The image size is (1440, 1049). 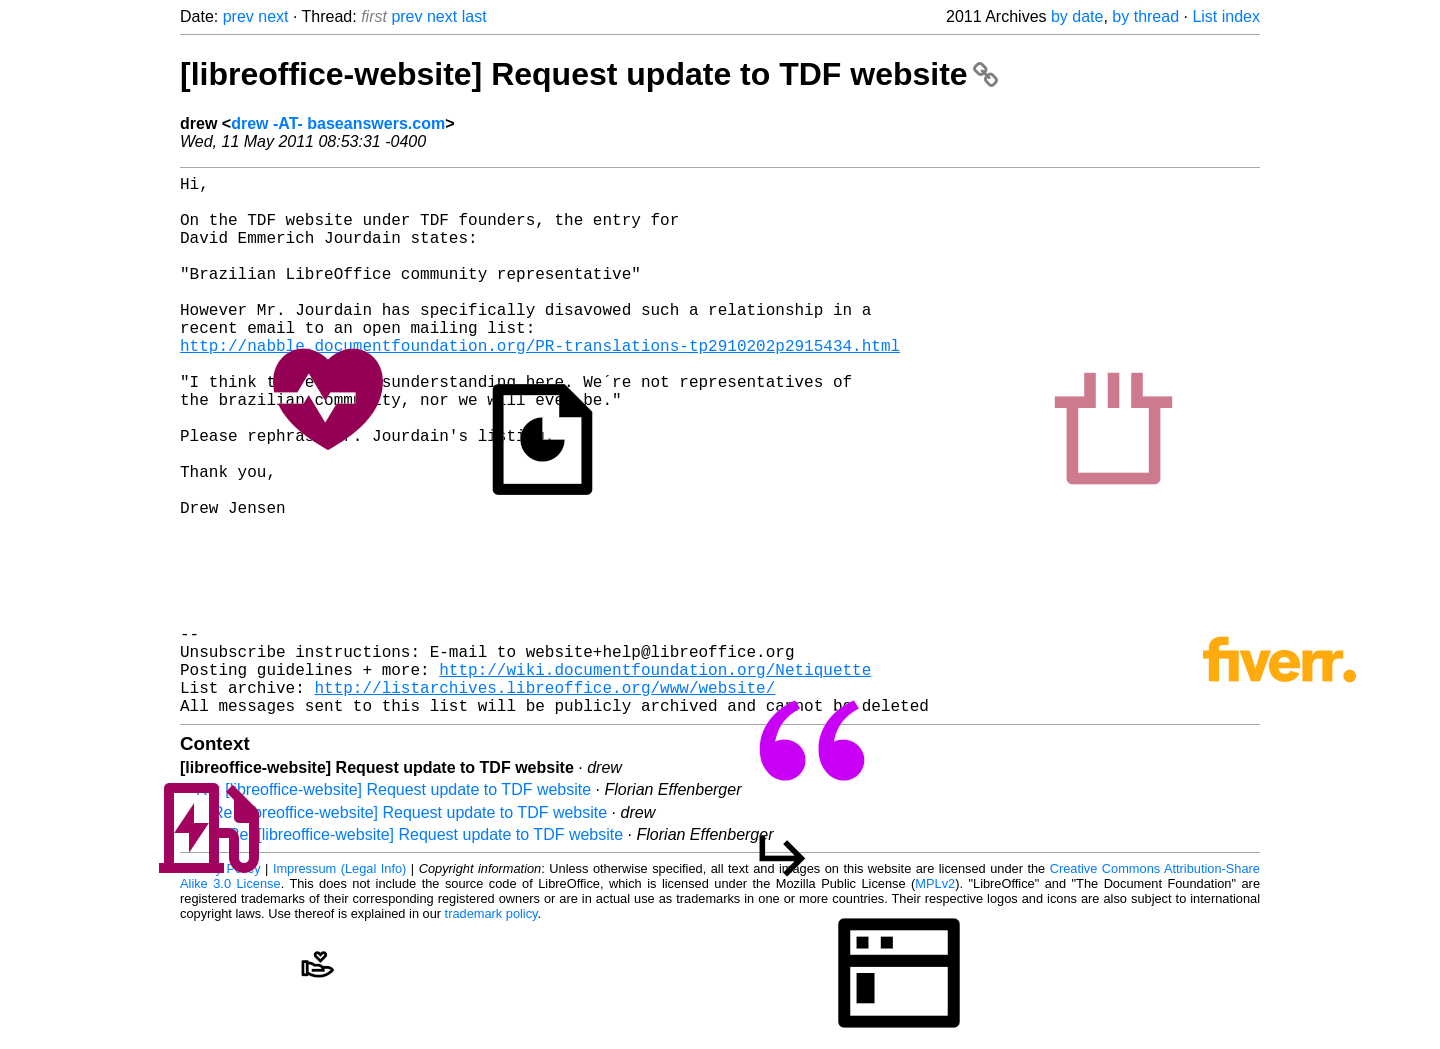 What do you see at coordinates (1279, 659) in the screenshot?
I see `open the Fiverr app` at bounding box center [1279, 659].